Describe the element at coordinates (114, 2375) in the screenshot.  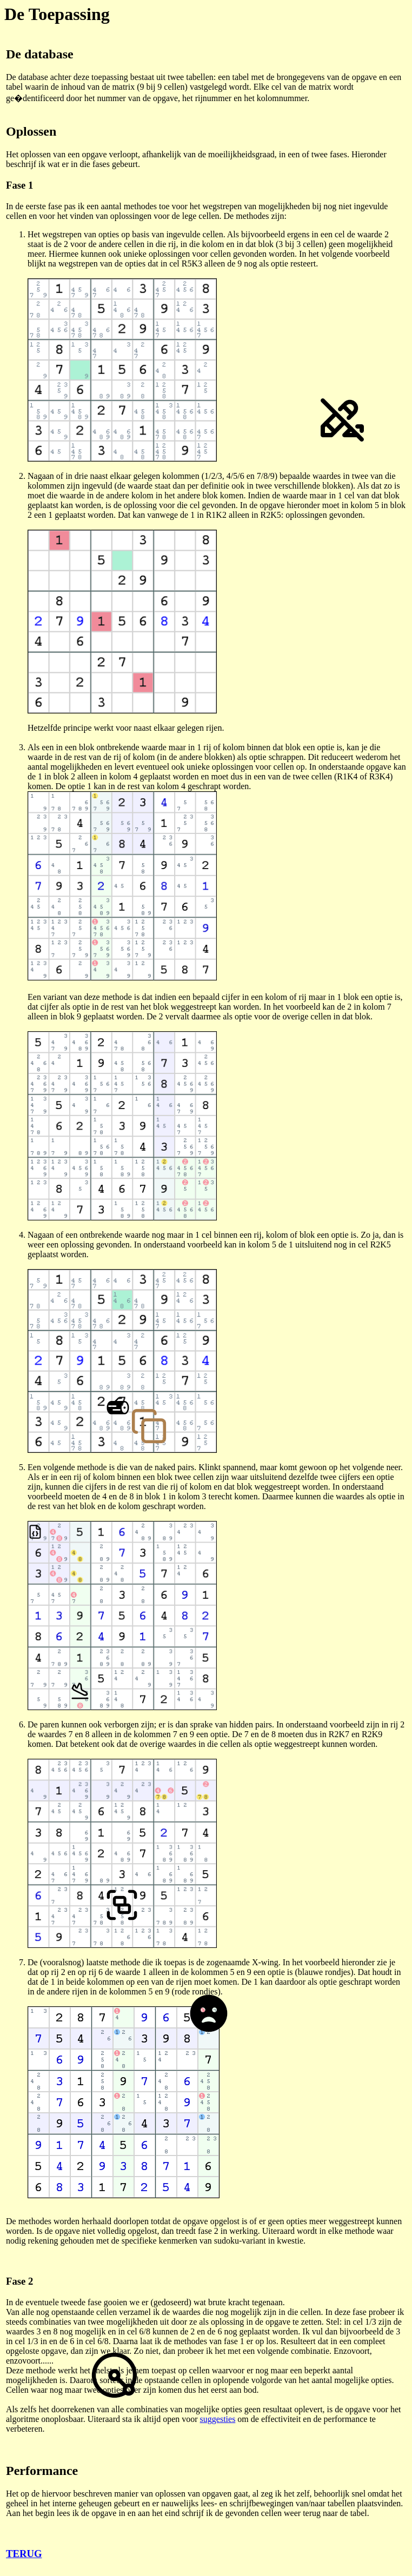
I see `adjust search radius or distance` at that location.